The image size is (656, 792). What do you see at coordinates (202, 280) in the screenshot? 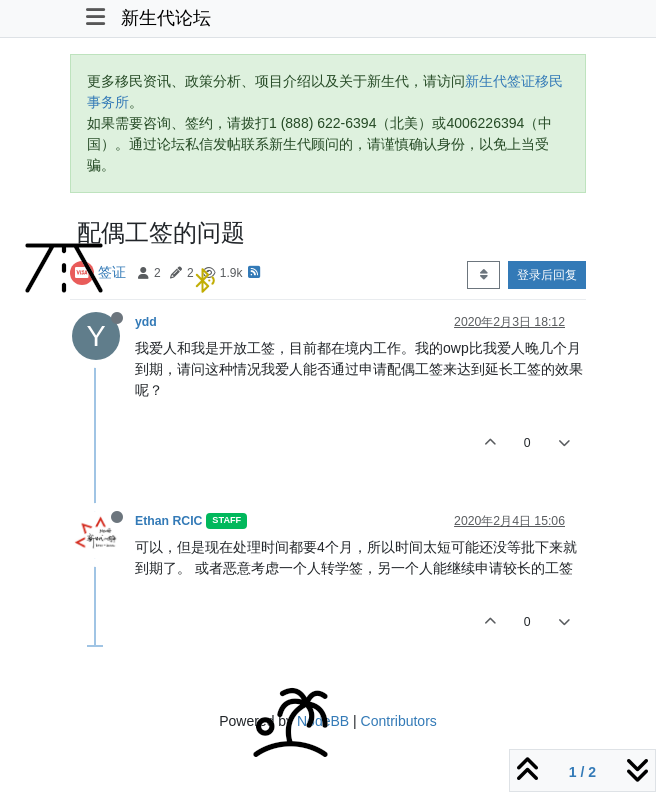
I see `searching for nearby bluetooth devices` at bounding box center [202, 280].